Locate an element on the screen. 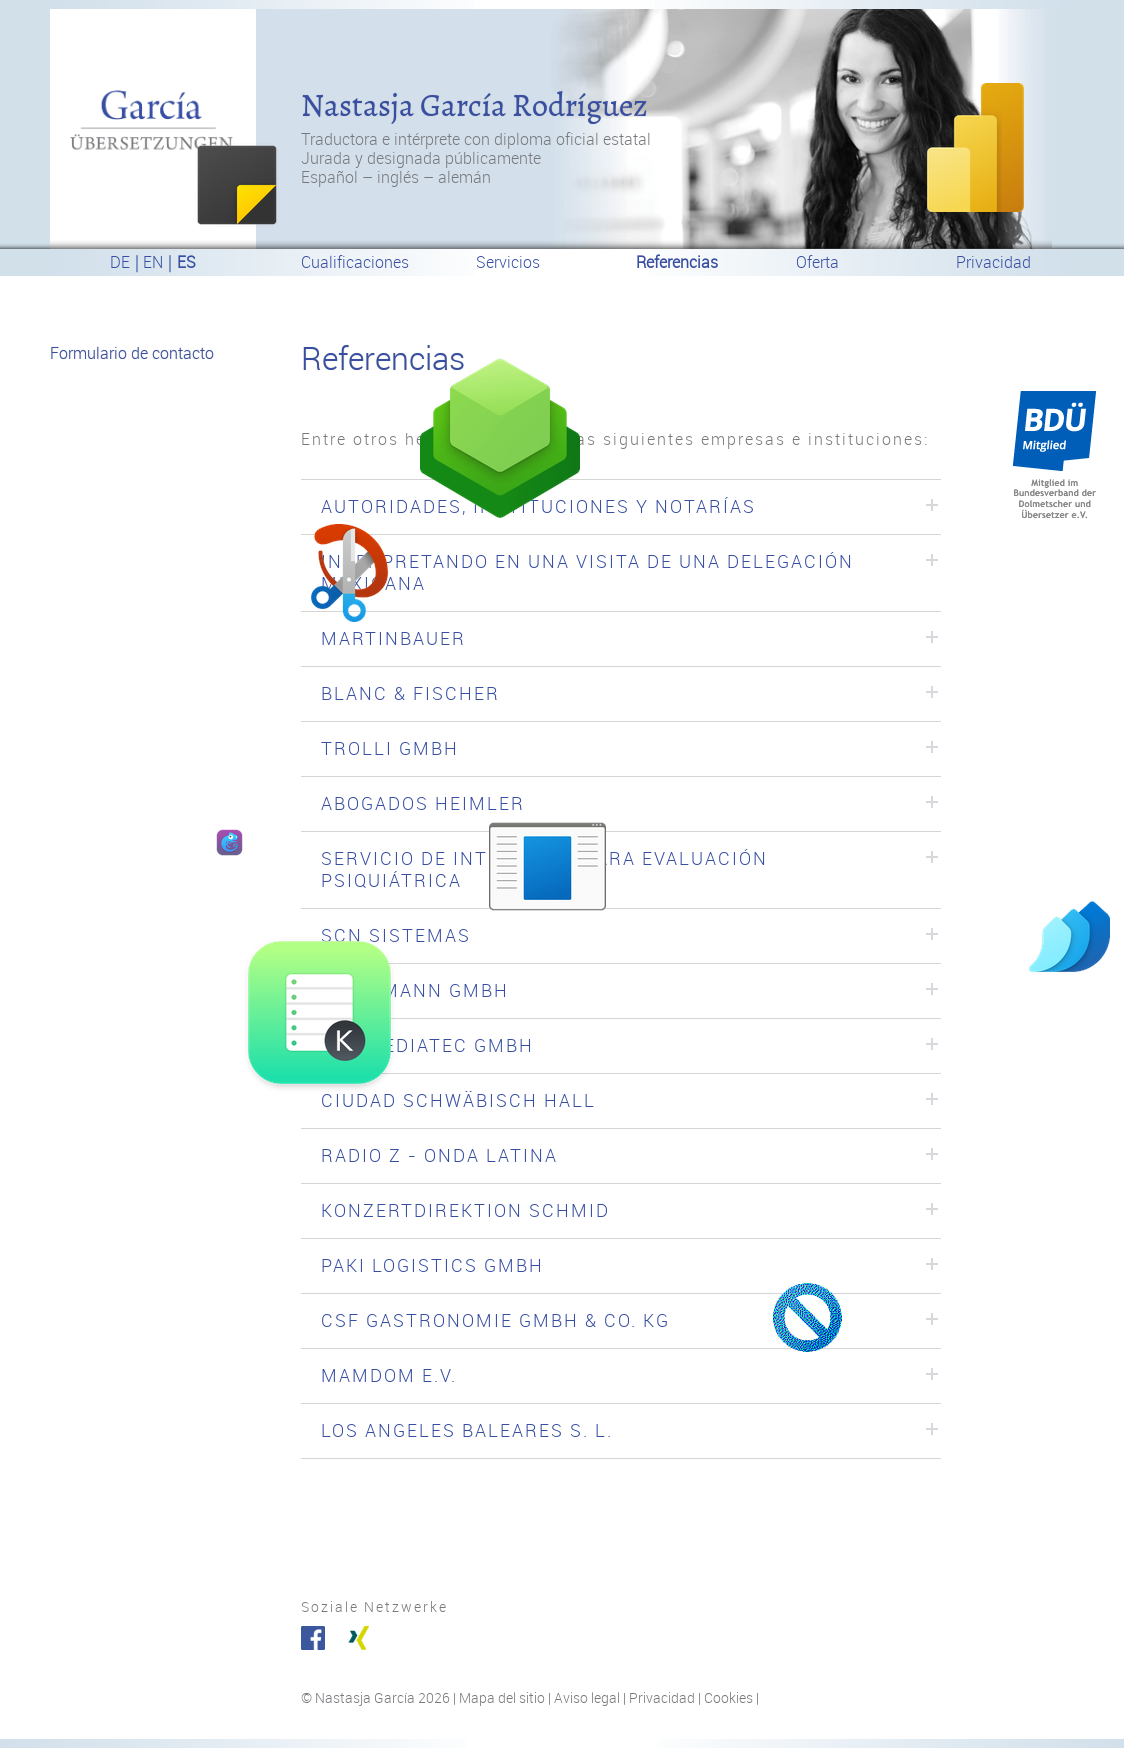  view release notes and software updates is located at coordinates (319, 1012).